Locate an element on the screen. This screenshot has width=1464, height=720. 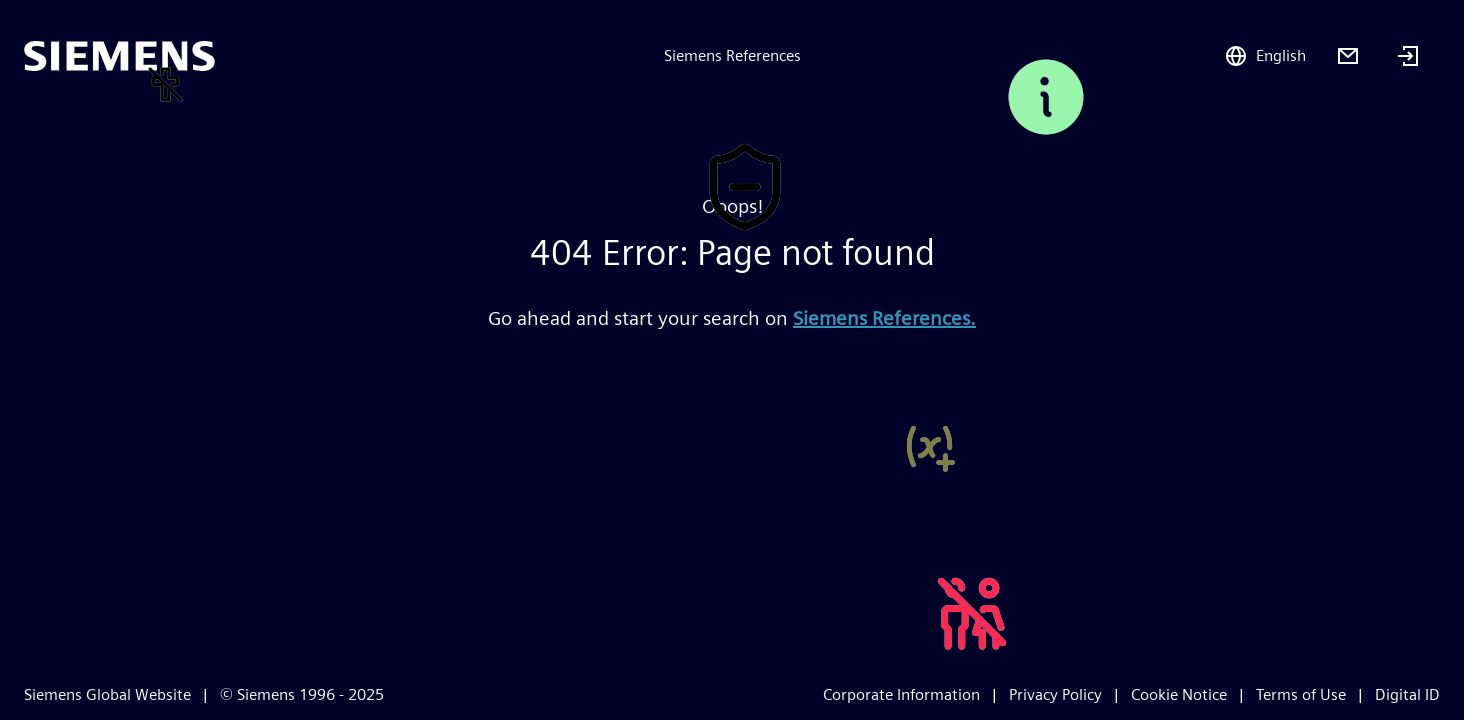
remove or reduce security protection is located at coordinates (745, 187).